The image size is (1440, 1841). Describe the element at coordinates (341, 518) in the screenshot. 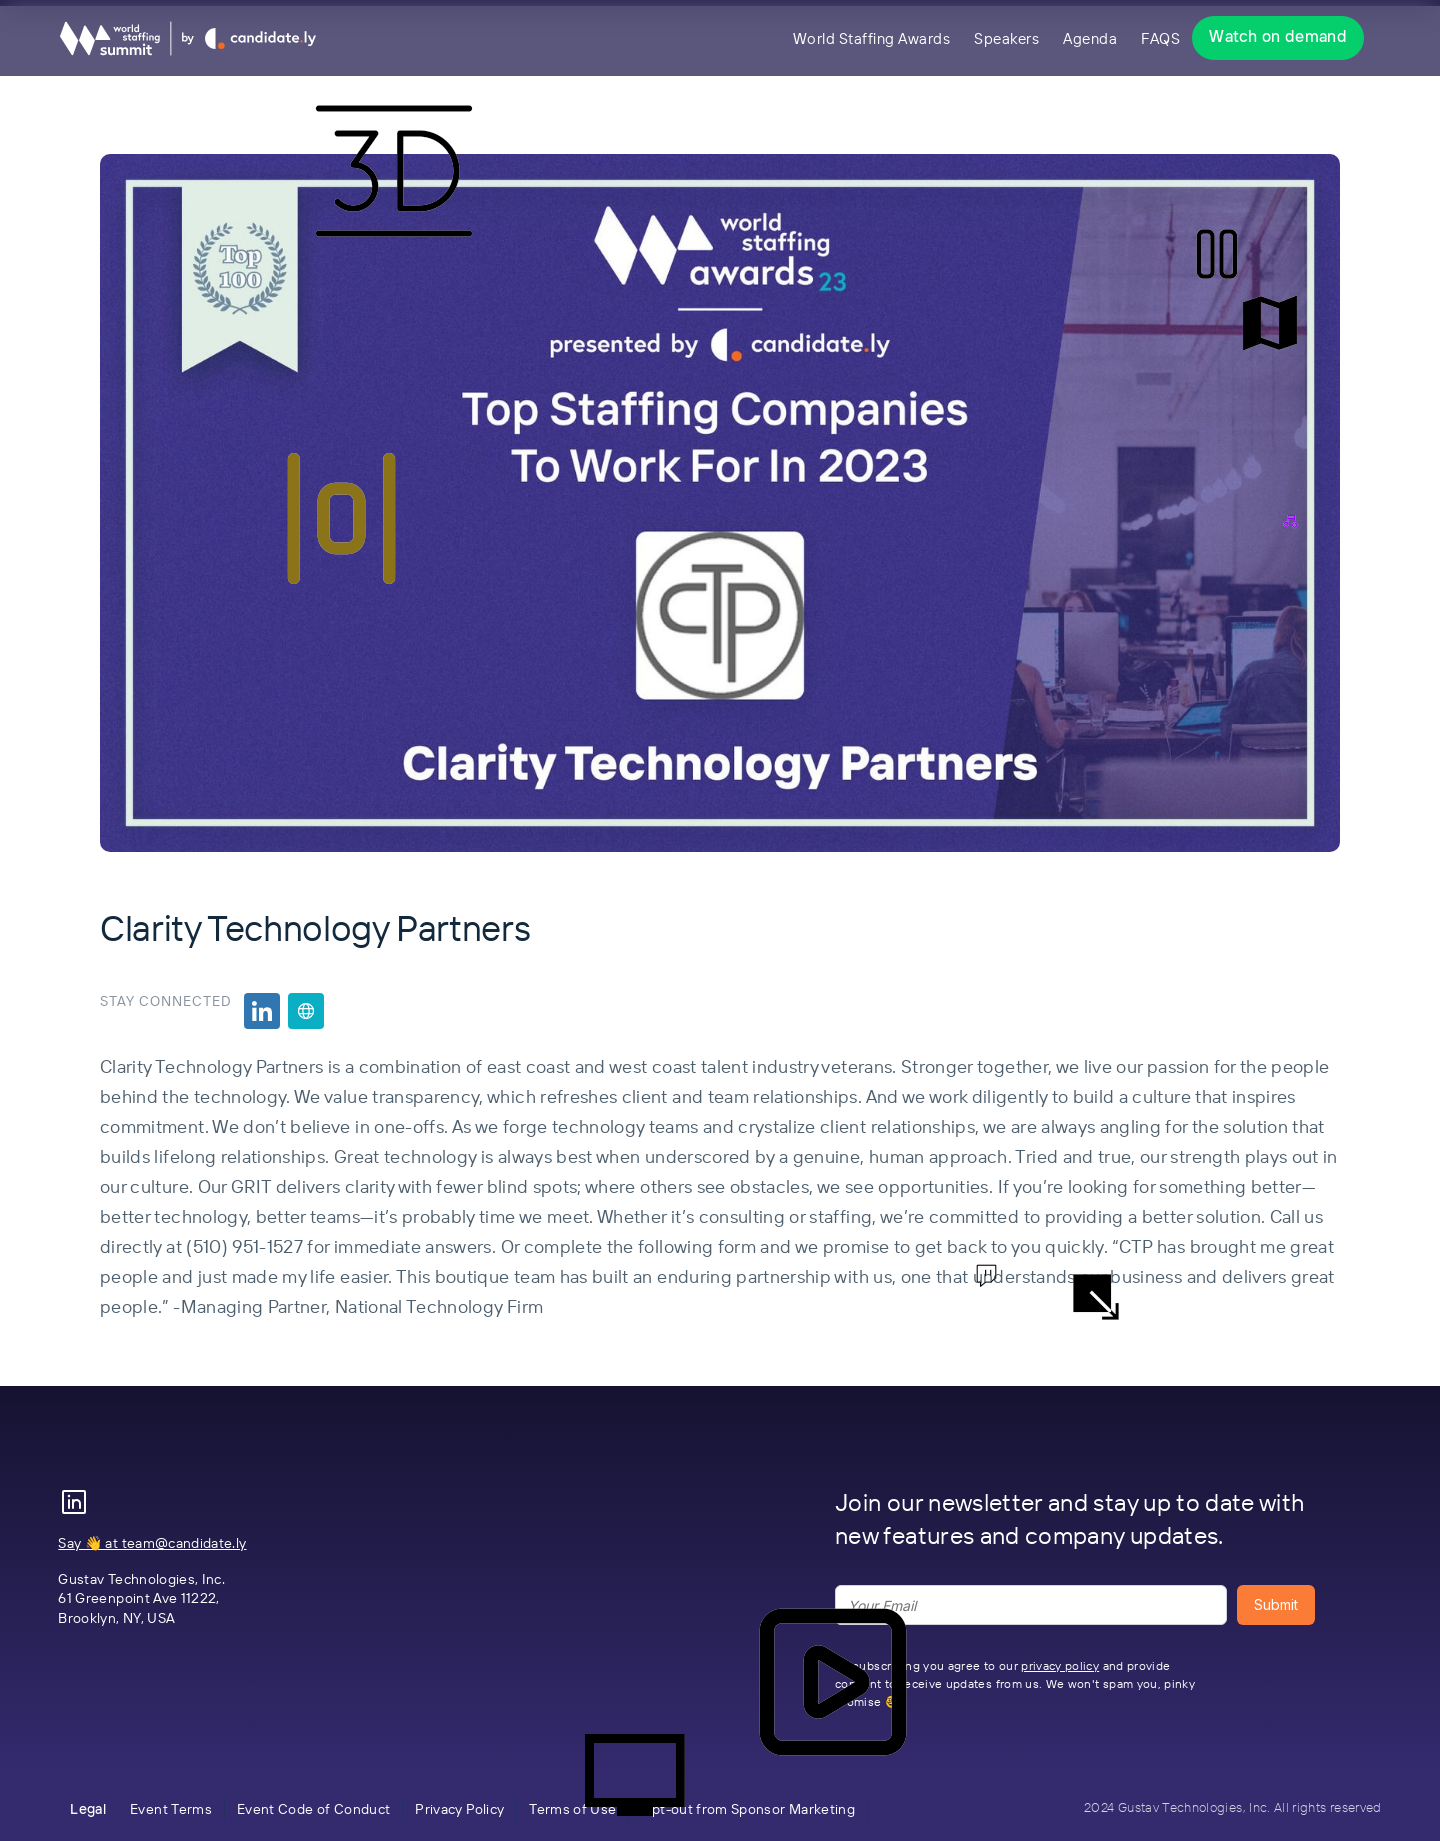

I see `distribute objects with equal spacing horizontally` at that location.